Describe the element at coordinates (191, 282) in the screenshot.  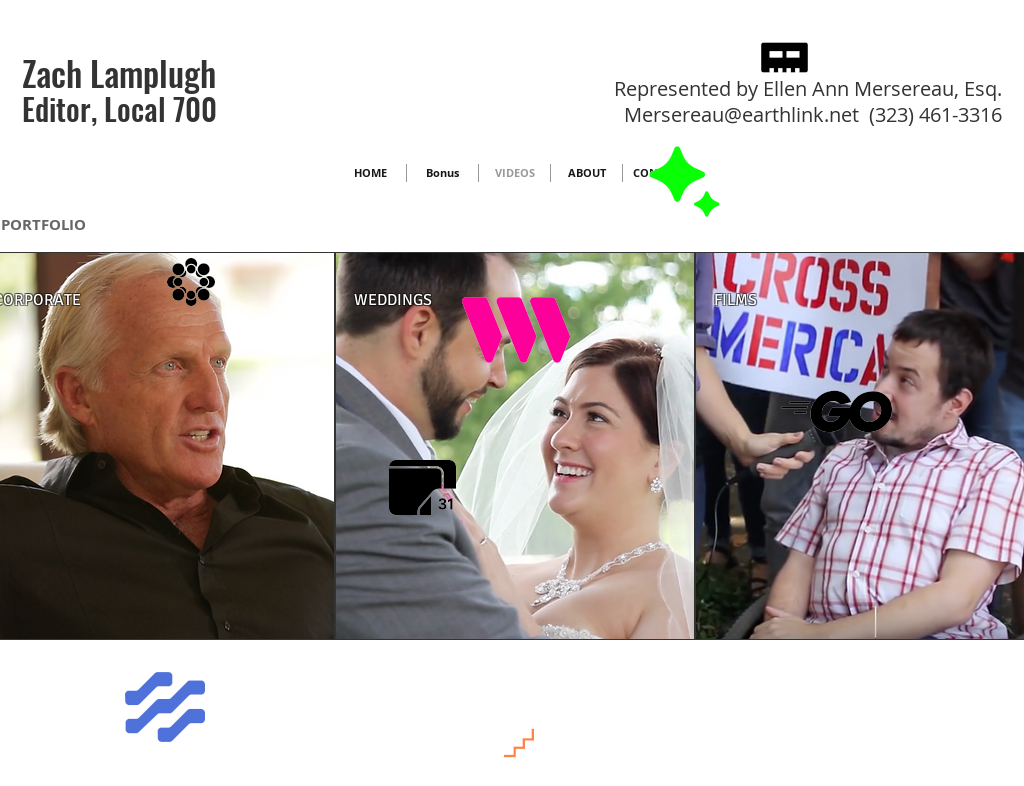
I see `open source framework (OSF) logo` at that location.